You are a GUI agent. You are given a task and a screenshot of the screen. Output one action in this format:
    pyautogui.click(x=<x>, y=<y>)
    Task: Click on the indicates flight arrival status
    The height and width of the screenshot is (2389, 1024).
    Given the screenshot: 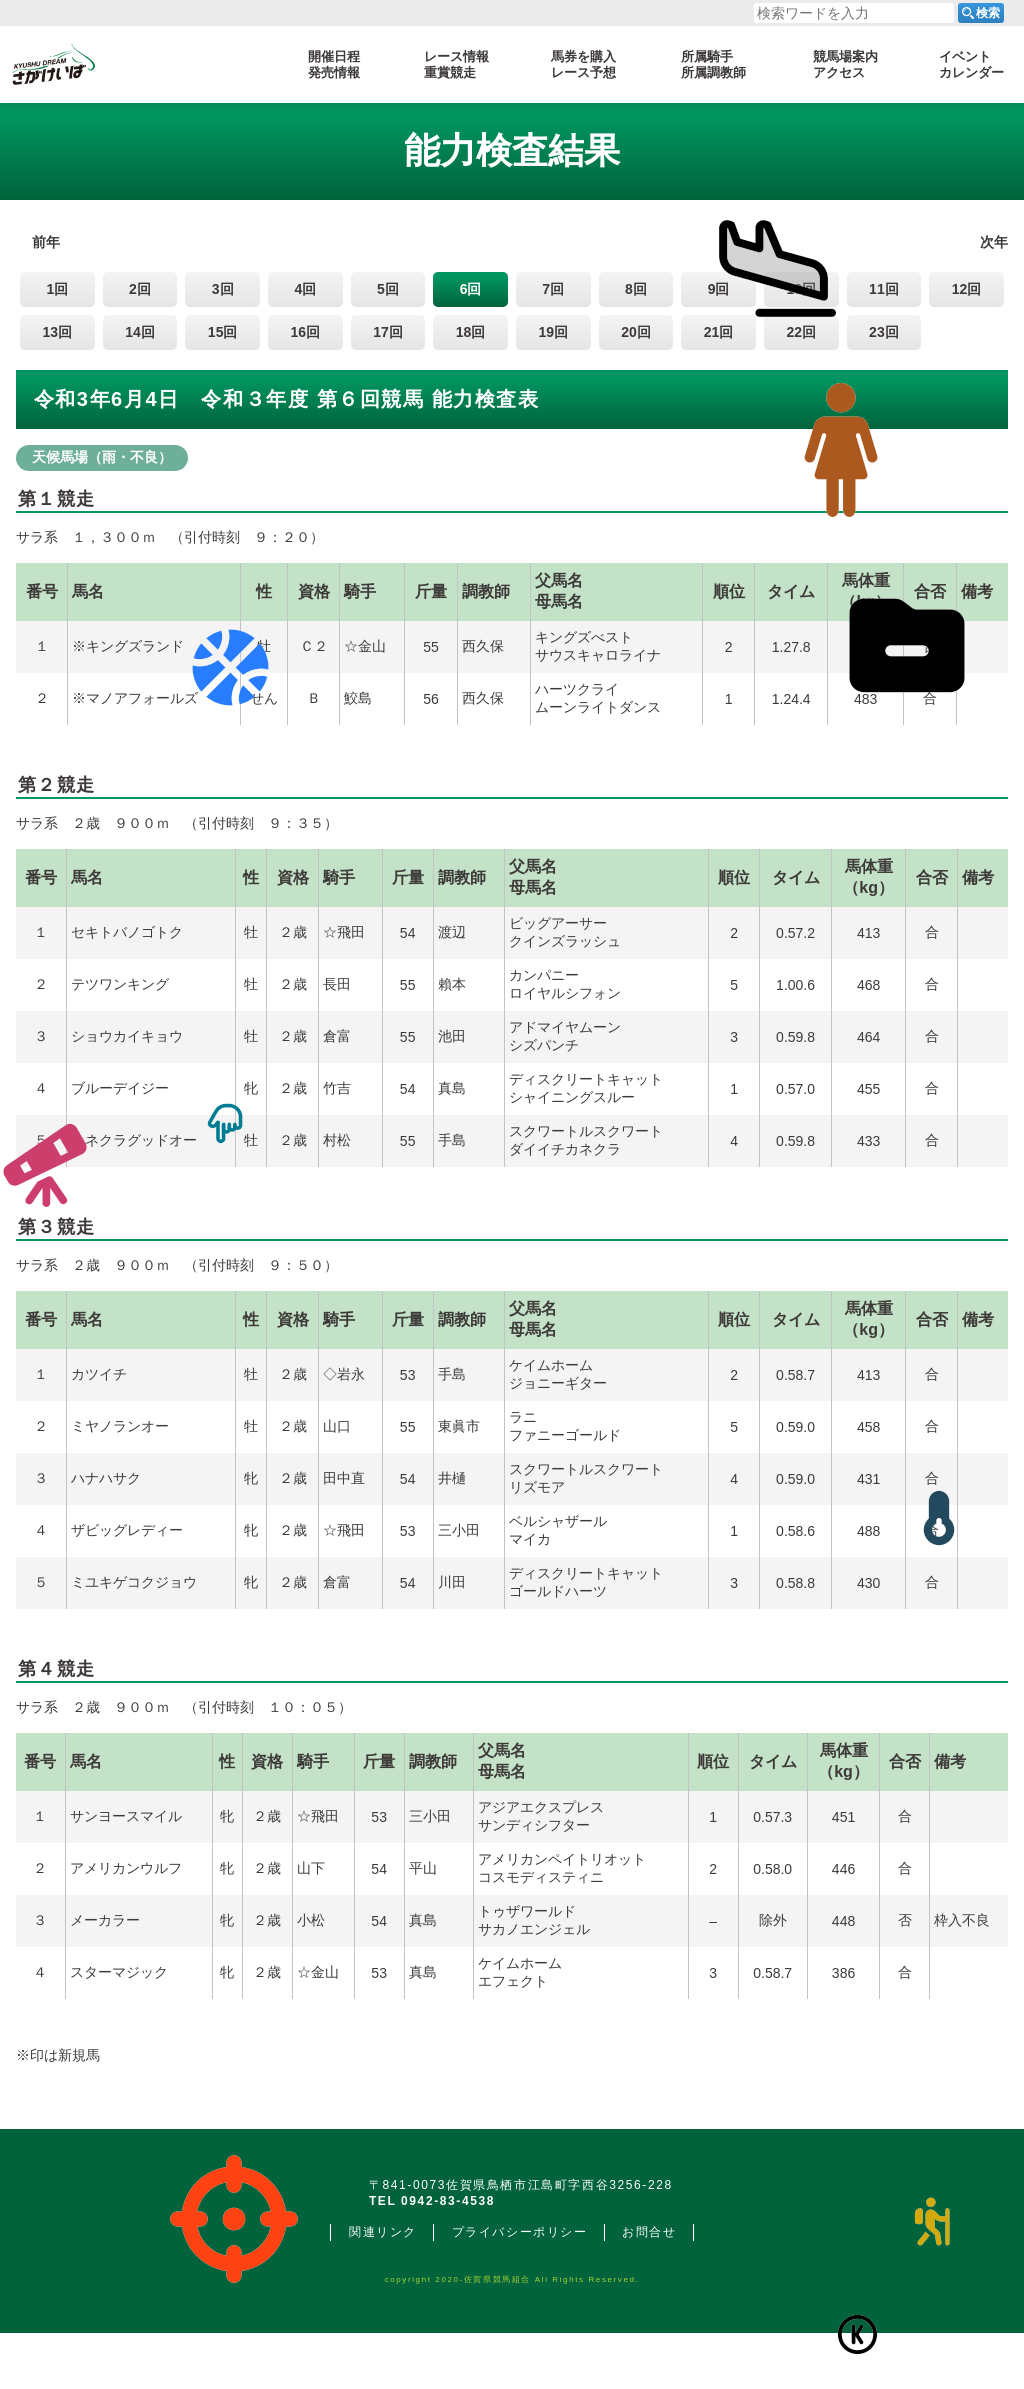 What is the action you would take?
    pyautogui.click(x=771, y=268)
    